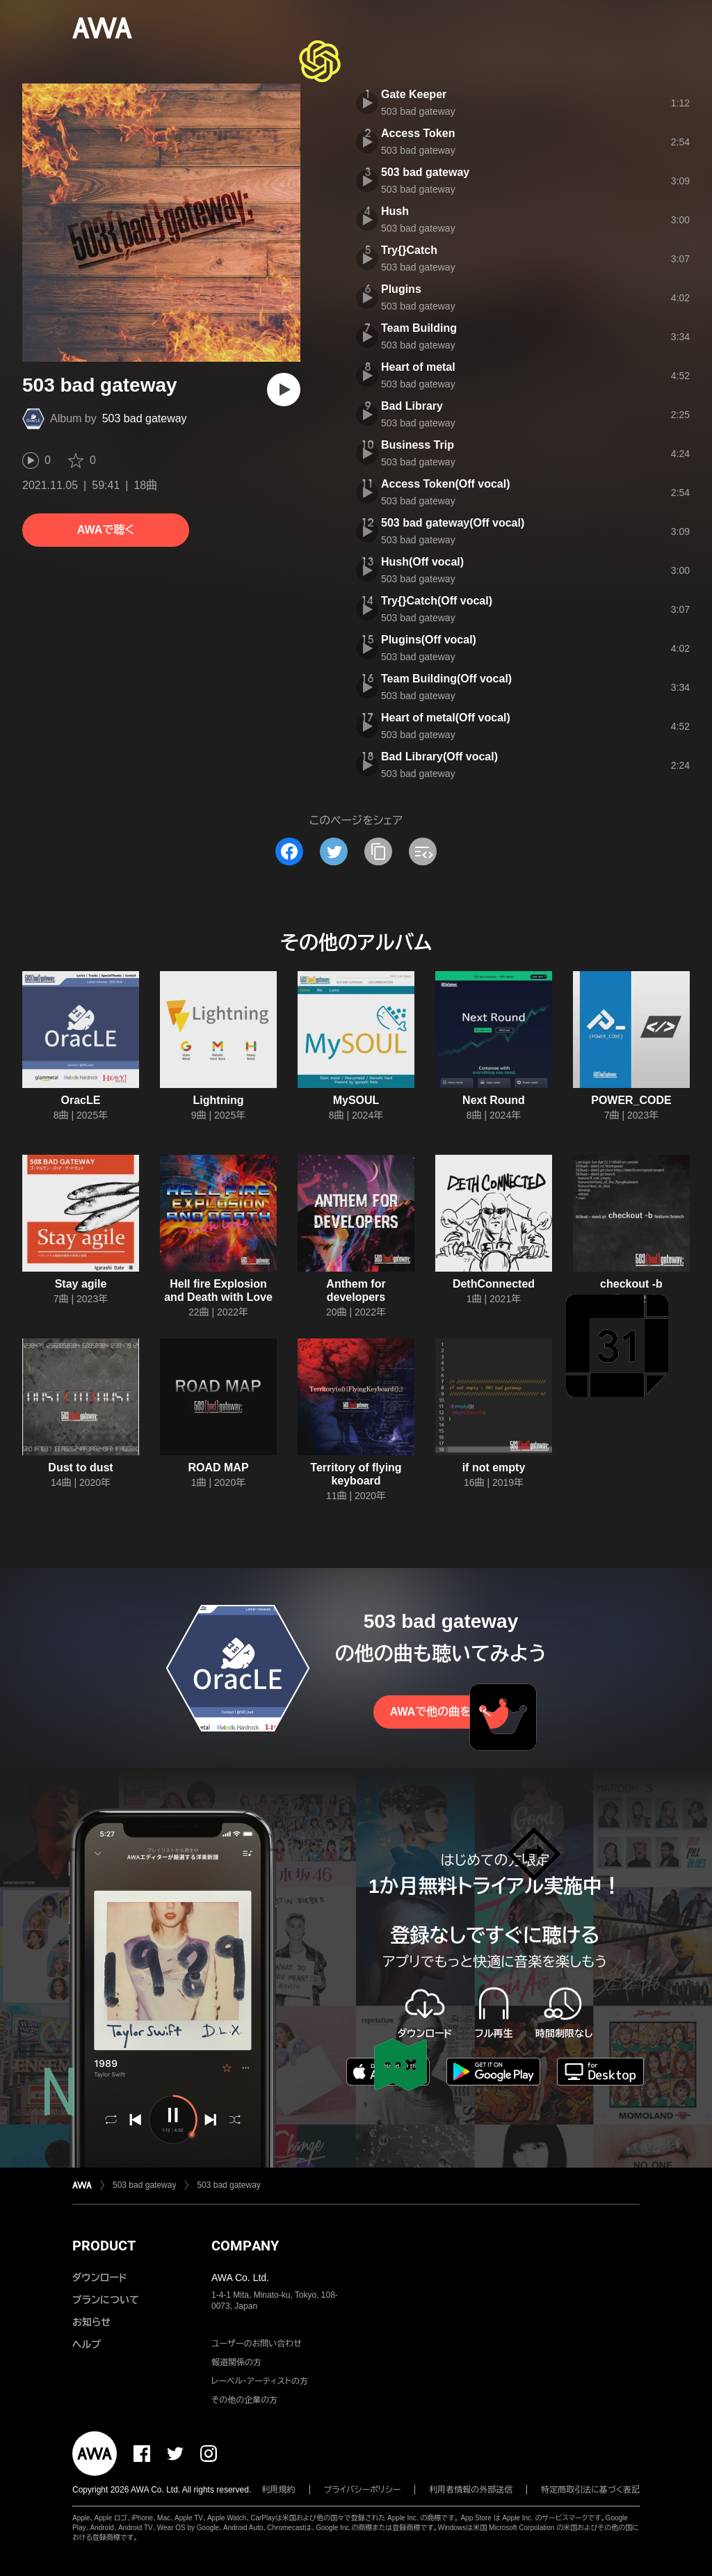  Describe the element at coordinates (59, 2092) in the screenshot. I see `open Netflix app` at that location.